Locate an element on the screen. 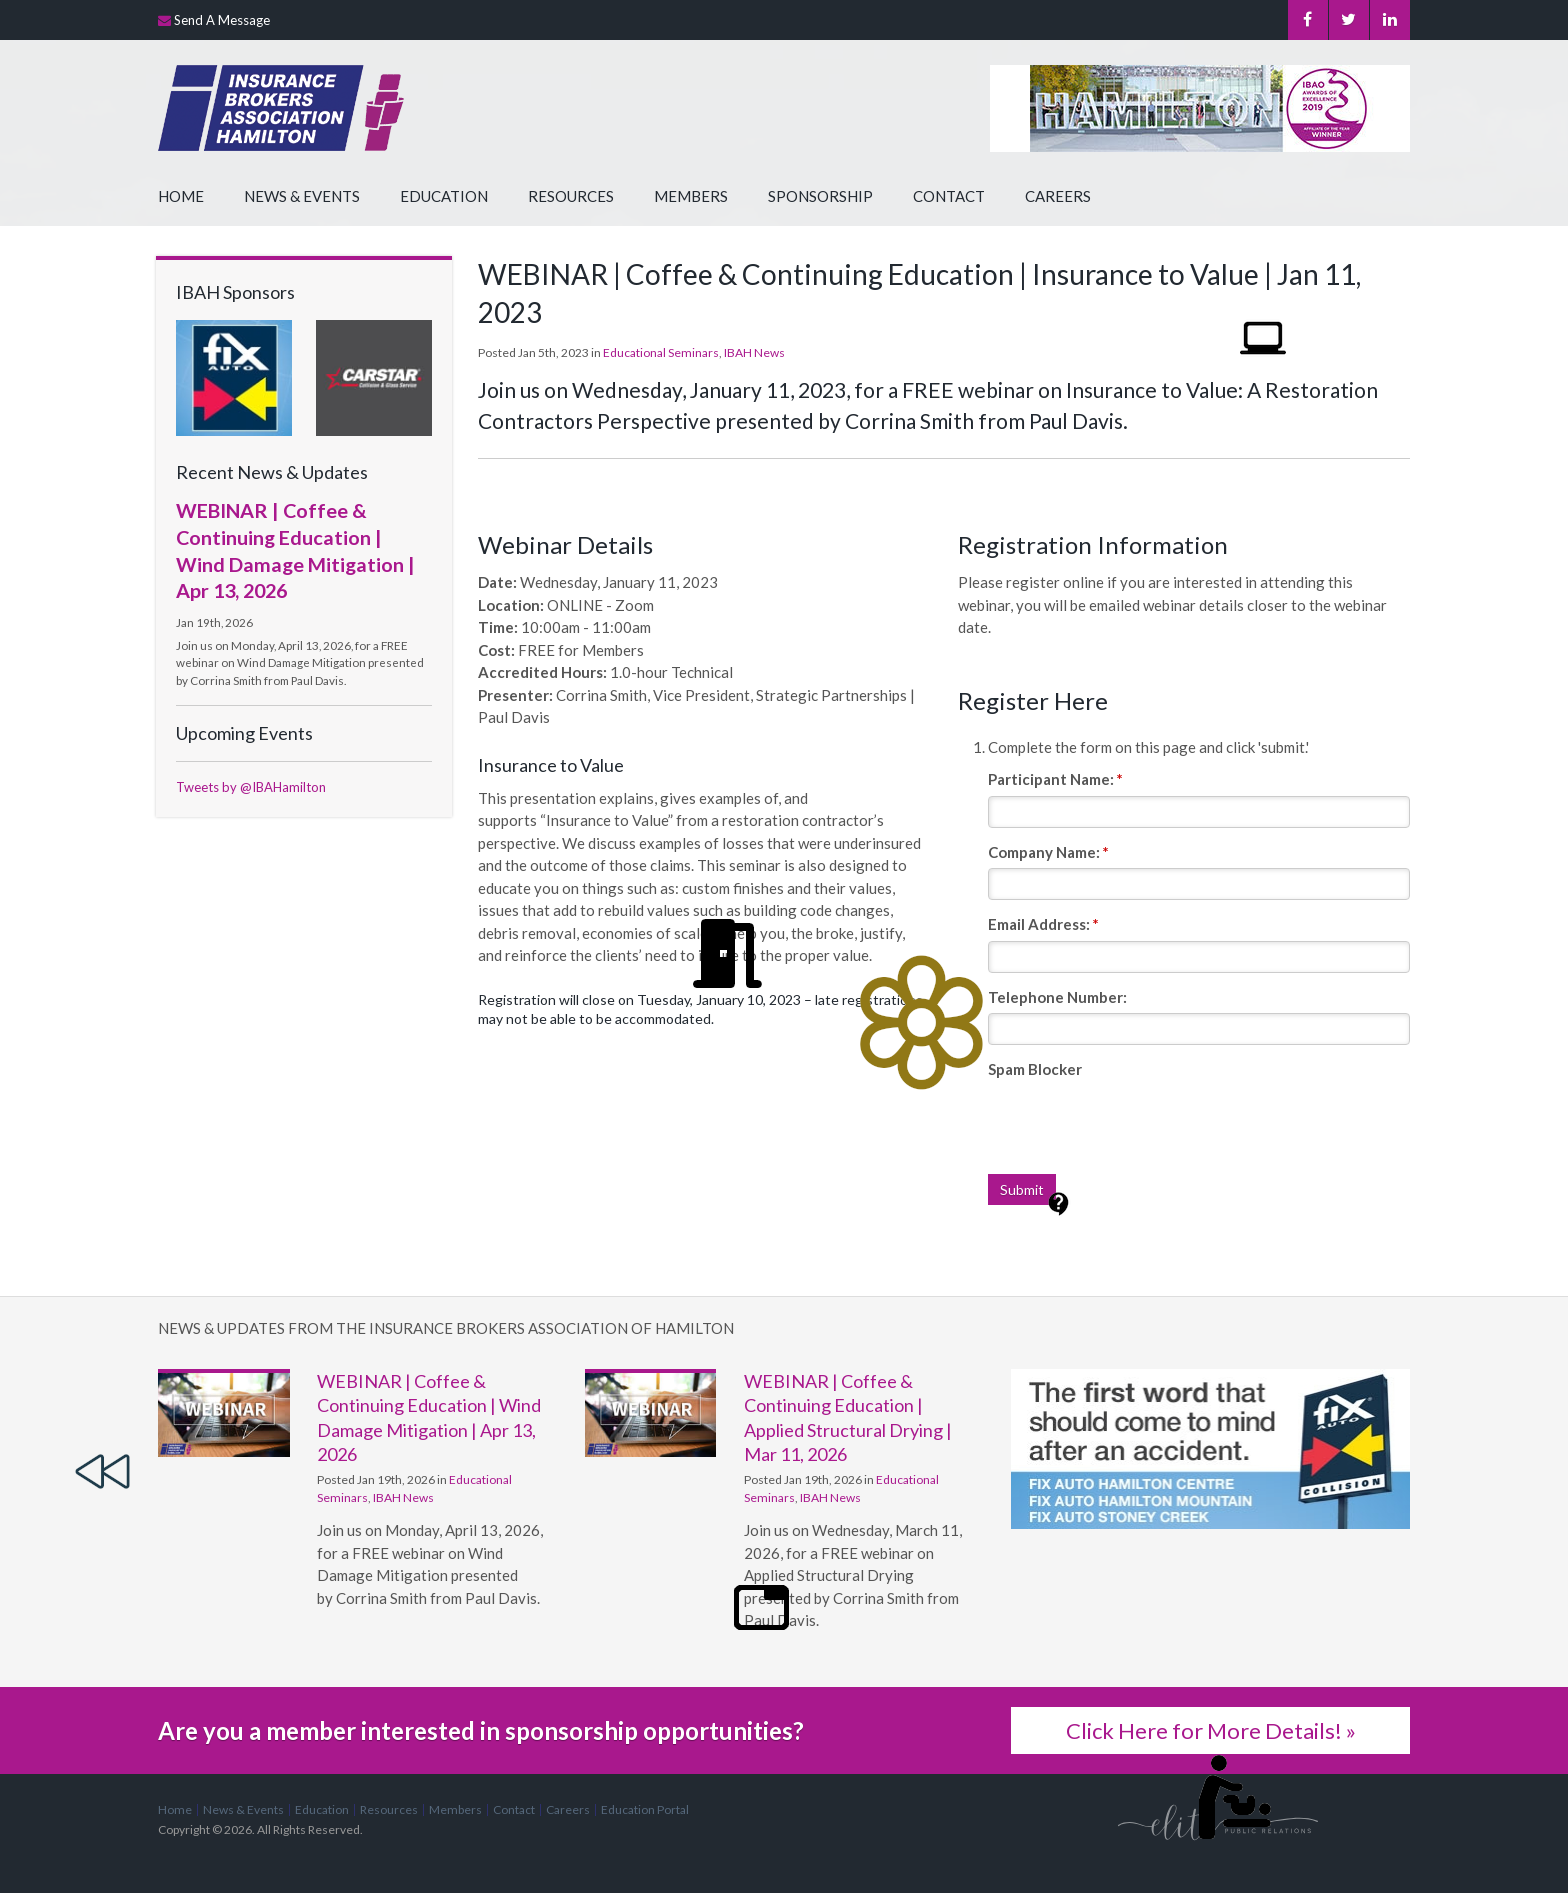  contact customer support is located at coordinates (1059, 1204).